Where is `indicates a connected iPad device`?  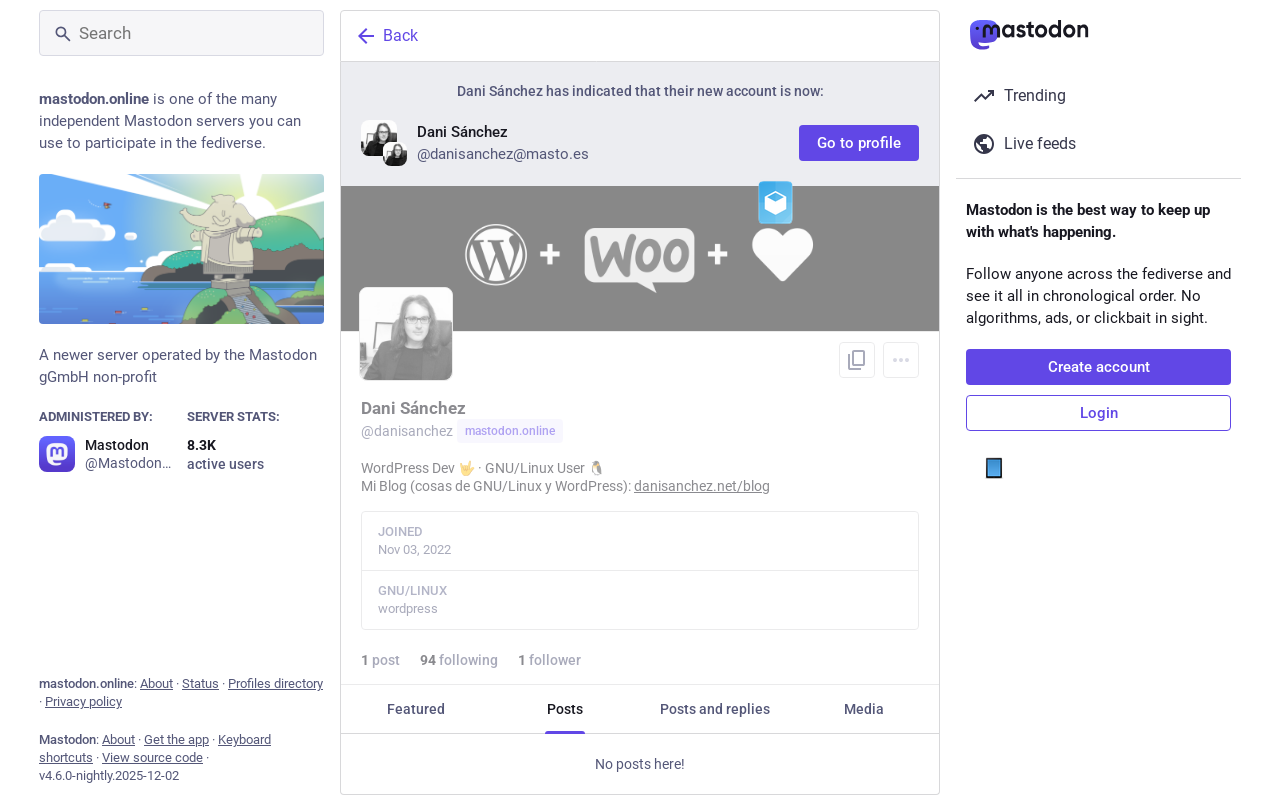
indicates a connected iPad device is located at coordinates (994, 468).